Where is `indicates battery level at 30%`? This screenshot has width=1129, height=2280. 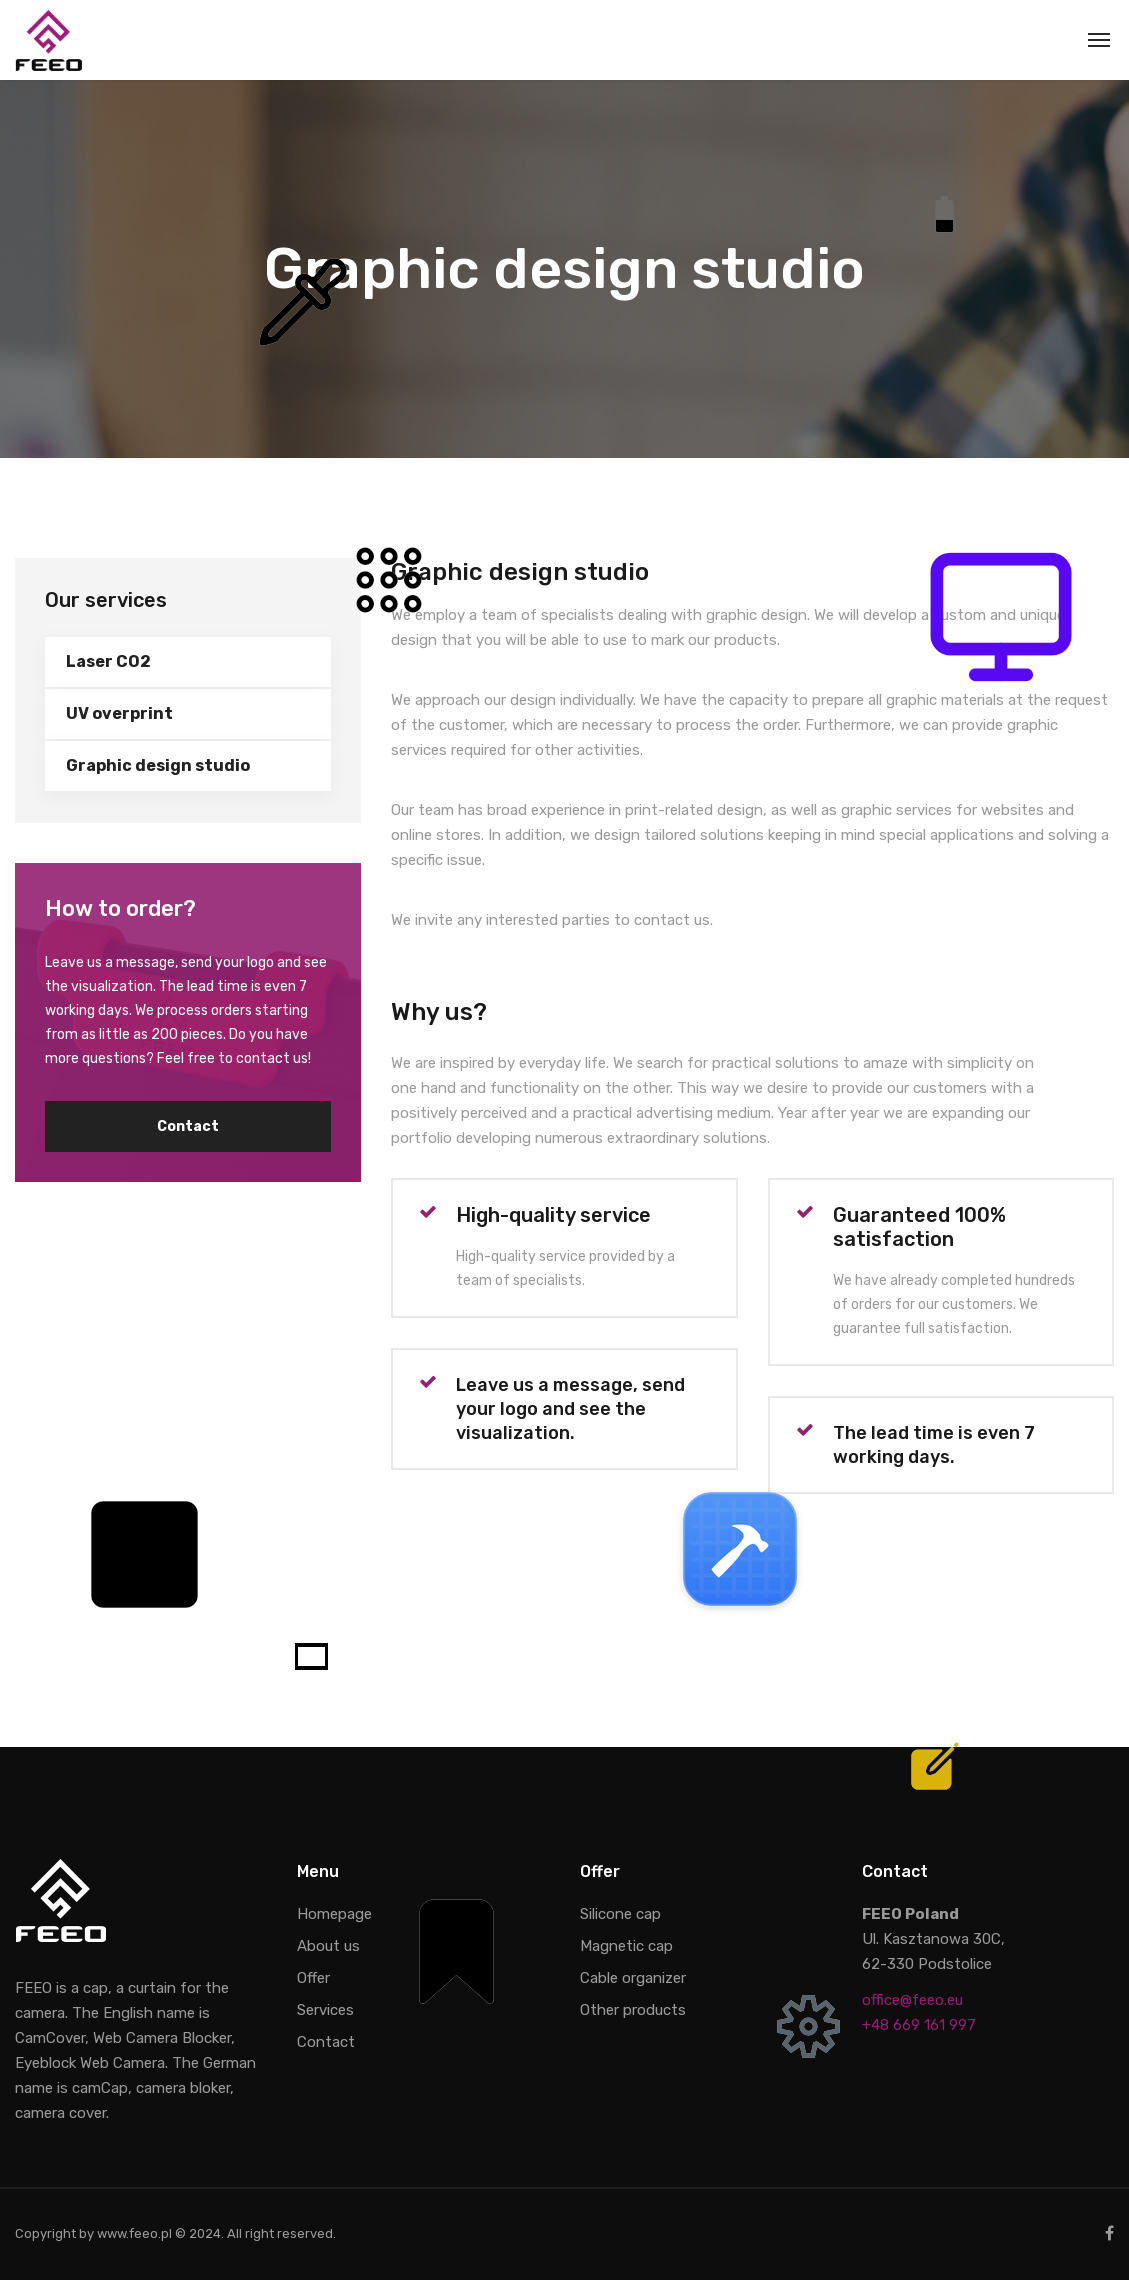 indicates battery level at 30% is located at coordinates (944, 214).